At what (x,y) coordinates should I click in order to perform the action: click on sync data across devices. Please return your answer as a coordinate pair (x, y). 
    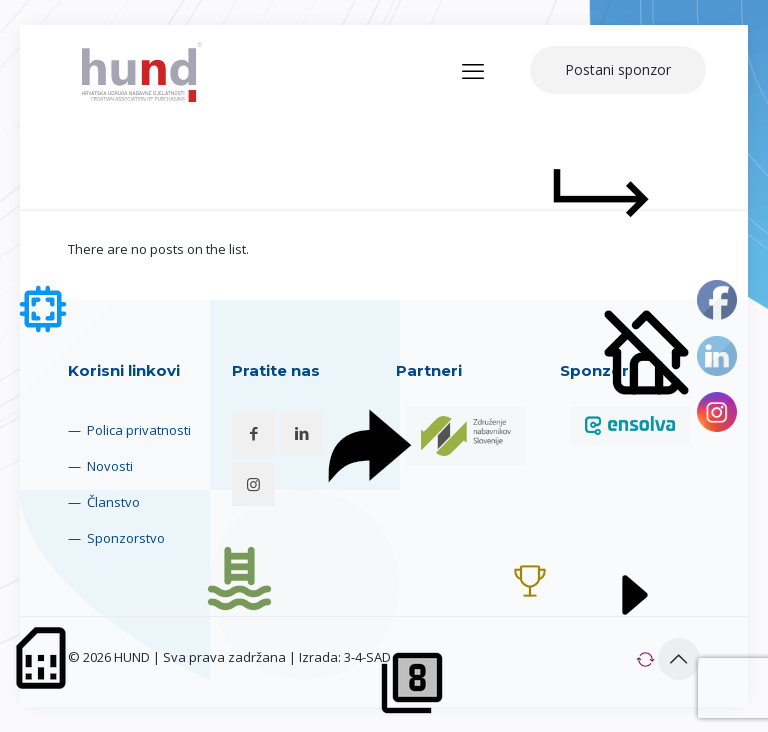
    Looking at the image, I should click on (645, 659).